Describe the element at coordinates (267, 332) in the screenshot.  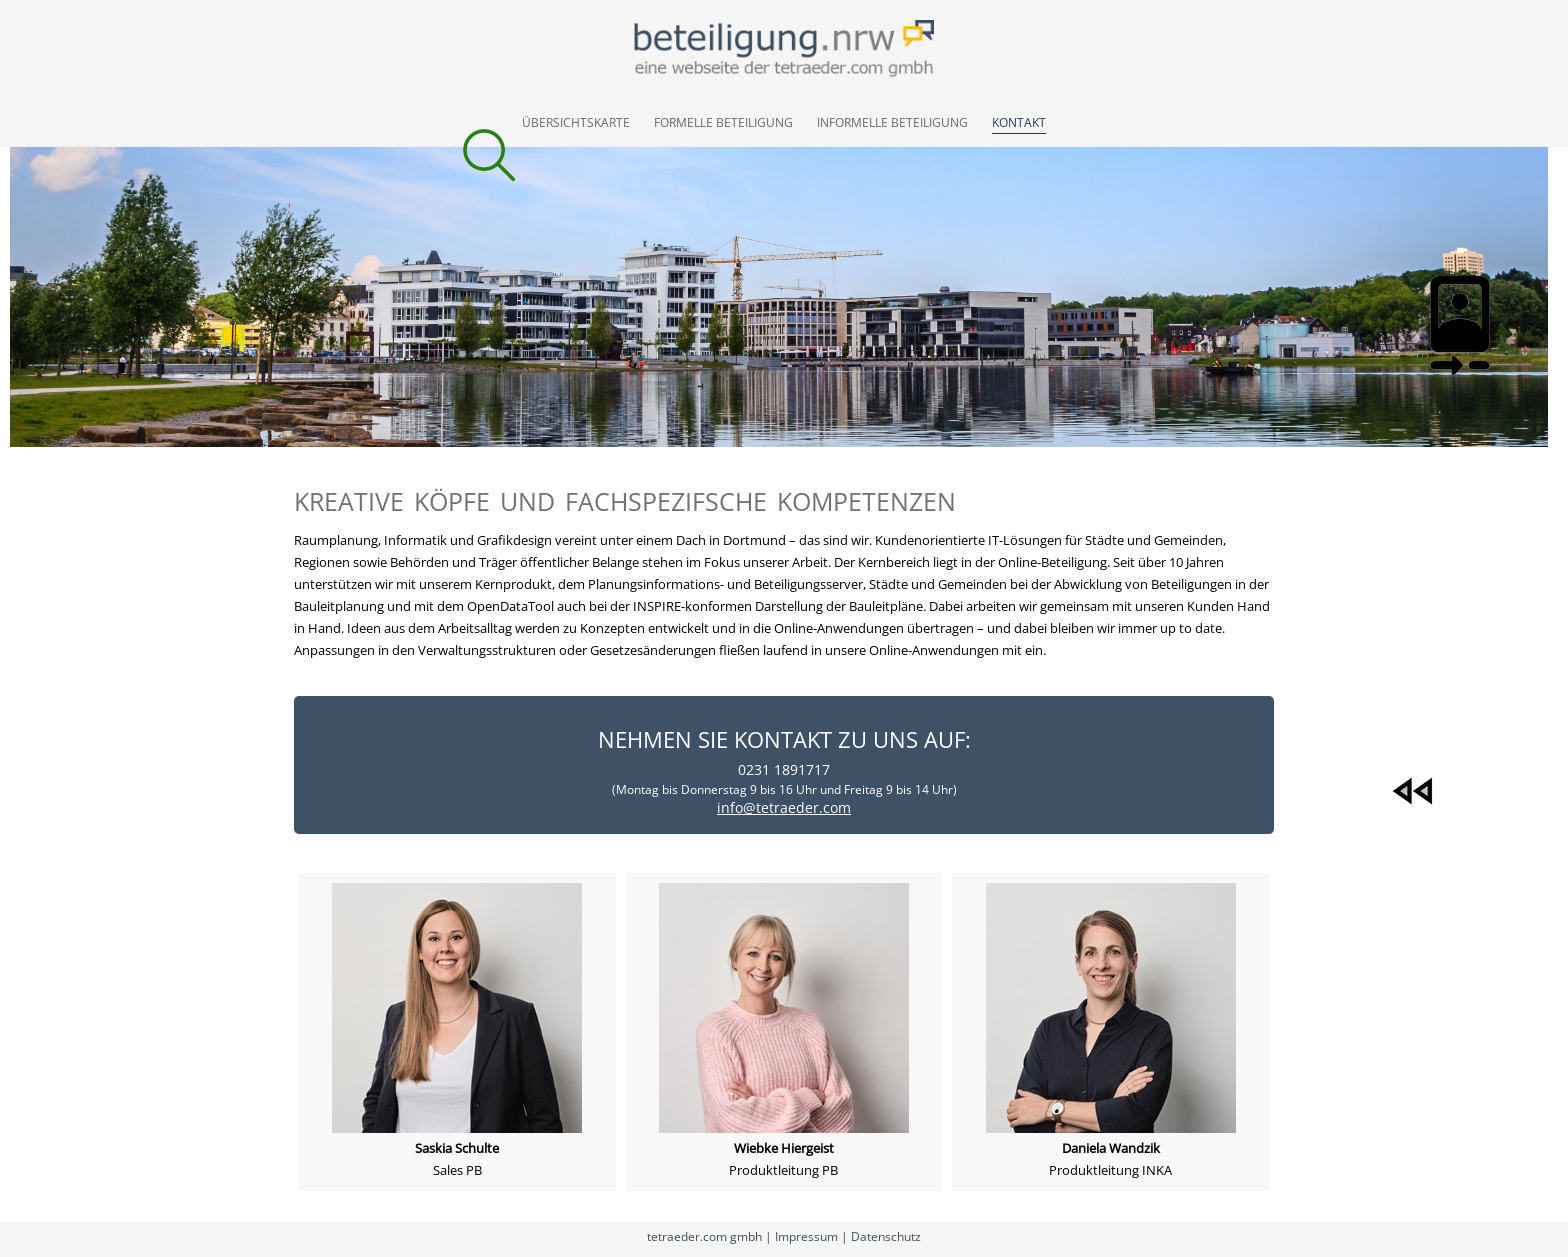
I see `edit vector path curves` at that location.